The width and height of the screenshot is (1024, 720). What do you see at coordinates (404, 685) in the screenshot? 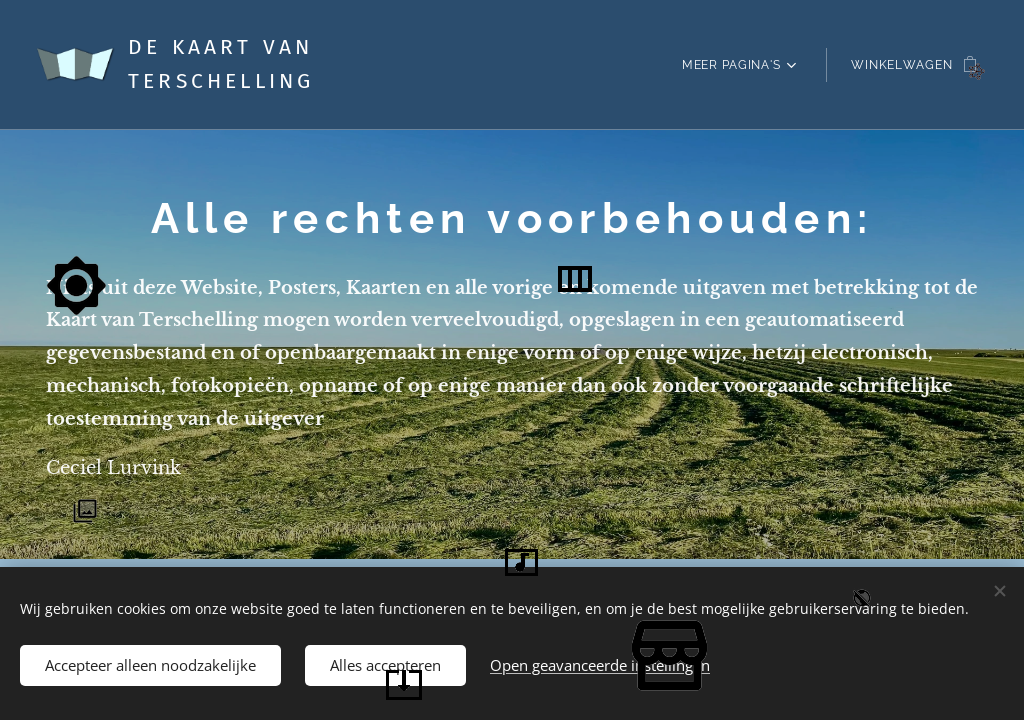
I see `download or install a system update` at bounding box center [404, 685].